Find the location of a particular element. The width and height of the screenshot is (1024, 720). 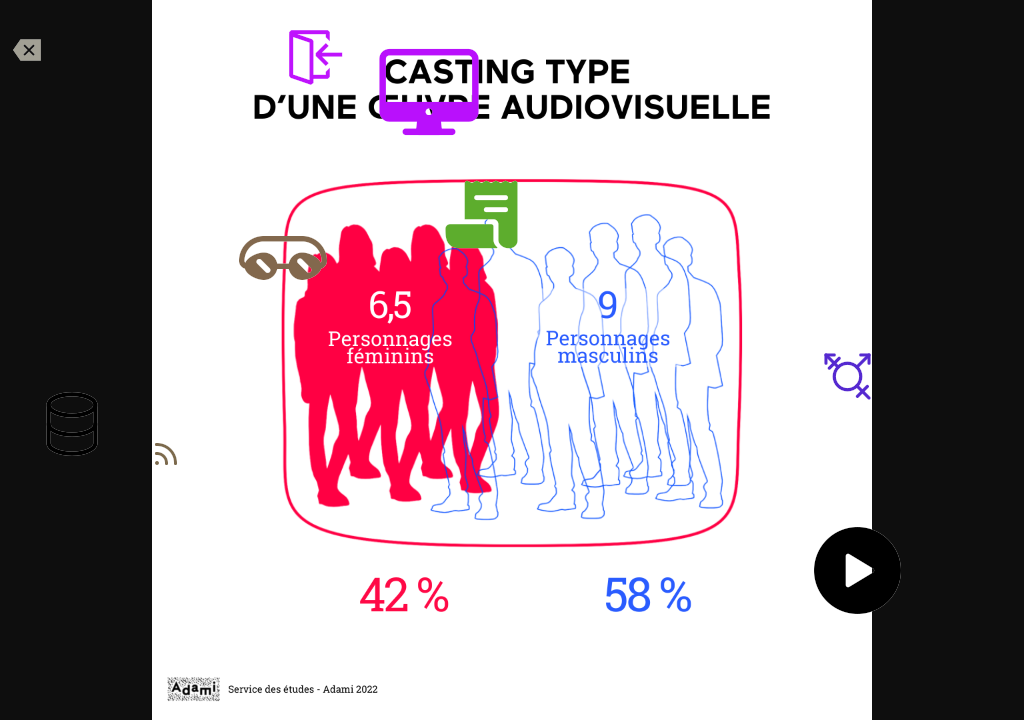

view purchase receipt or transaction history is located at coordinates (481, 214).